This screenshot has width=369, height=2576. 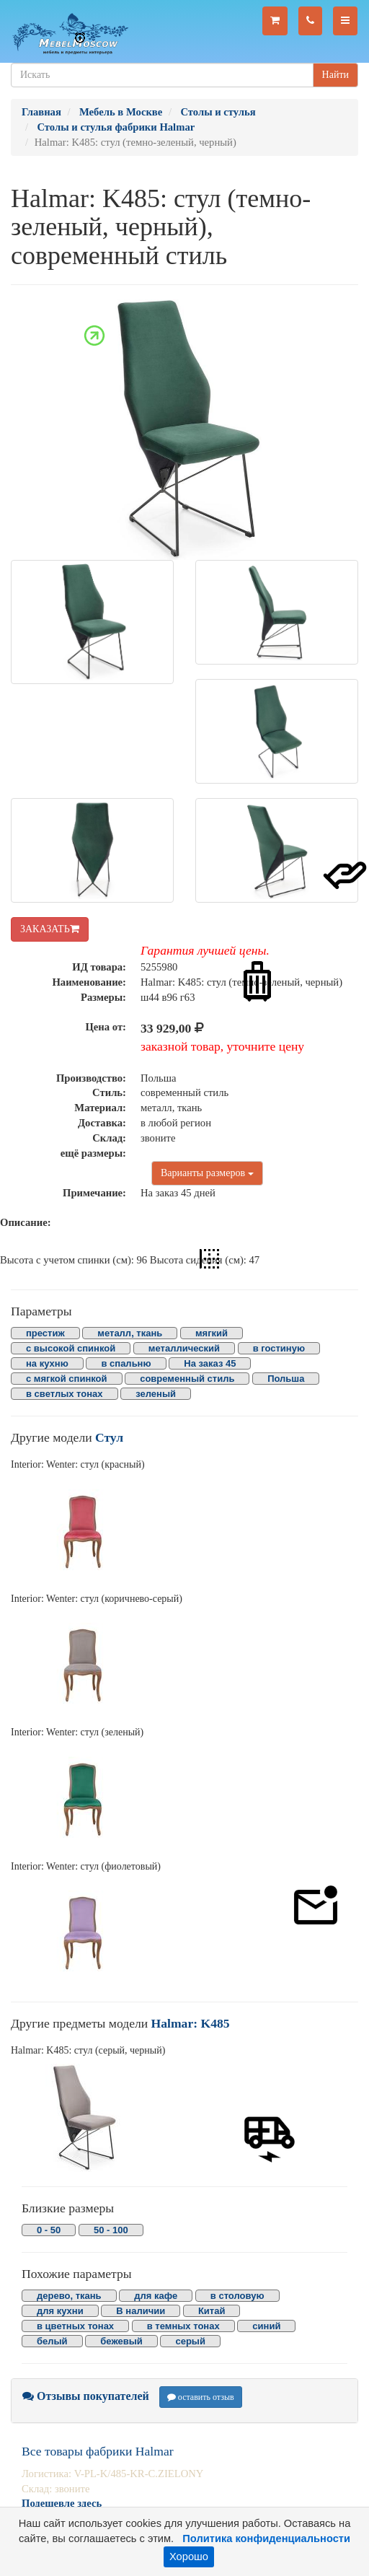 I want to click on apply border to left edge of cell or element, so click(x=209, y=1258).